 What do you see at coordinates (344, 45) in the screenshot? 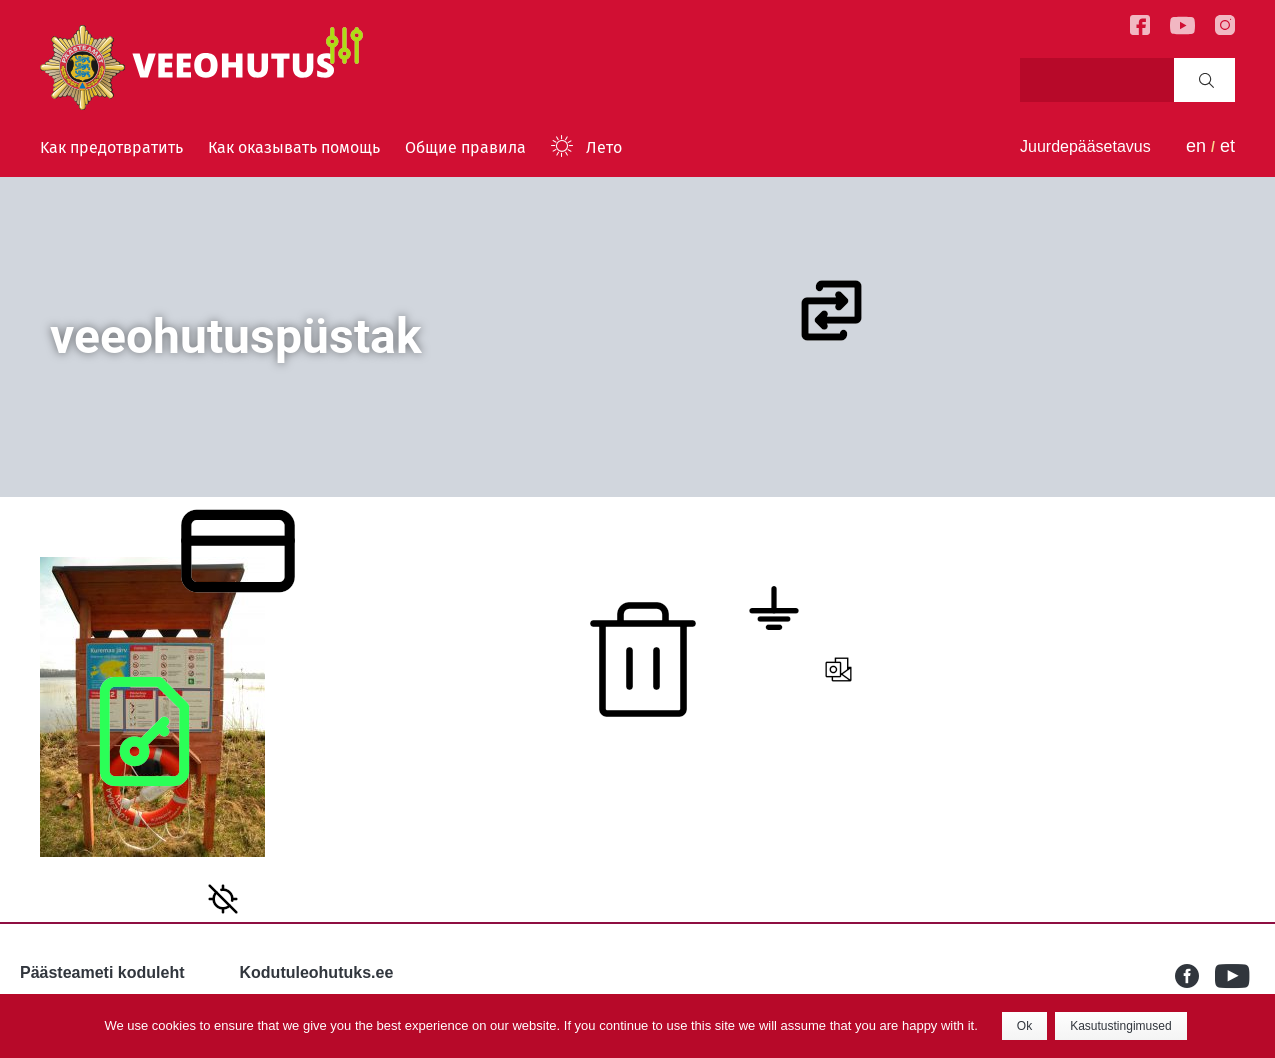
I see `adjust settings or preferences` at bounding box center [344, 45].